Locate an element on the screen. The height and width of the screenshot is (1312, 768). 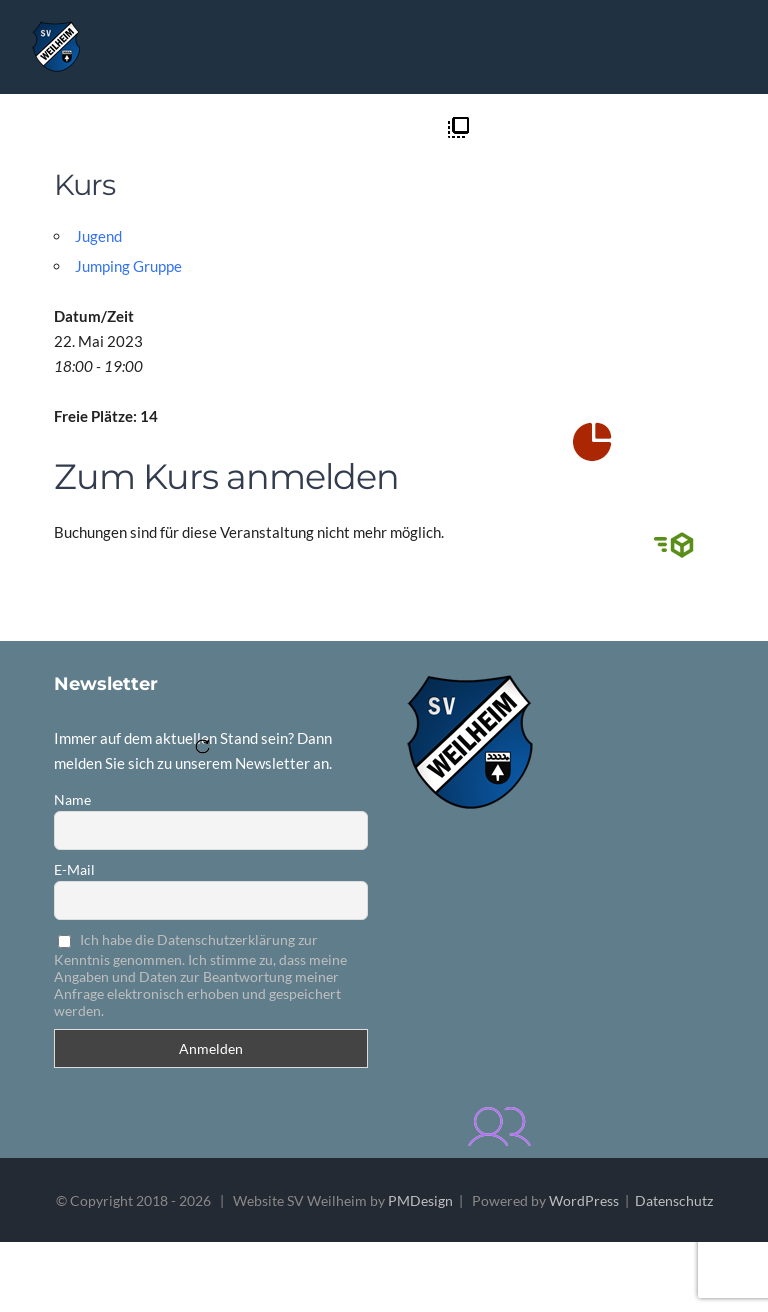
bring window to front is located at coordinates (458, 127).